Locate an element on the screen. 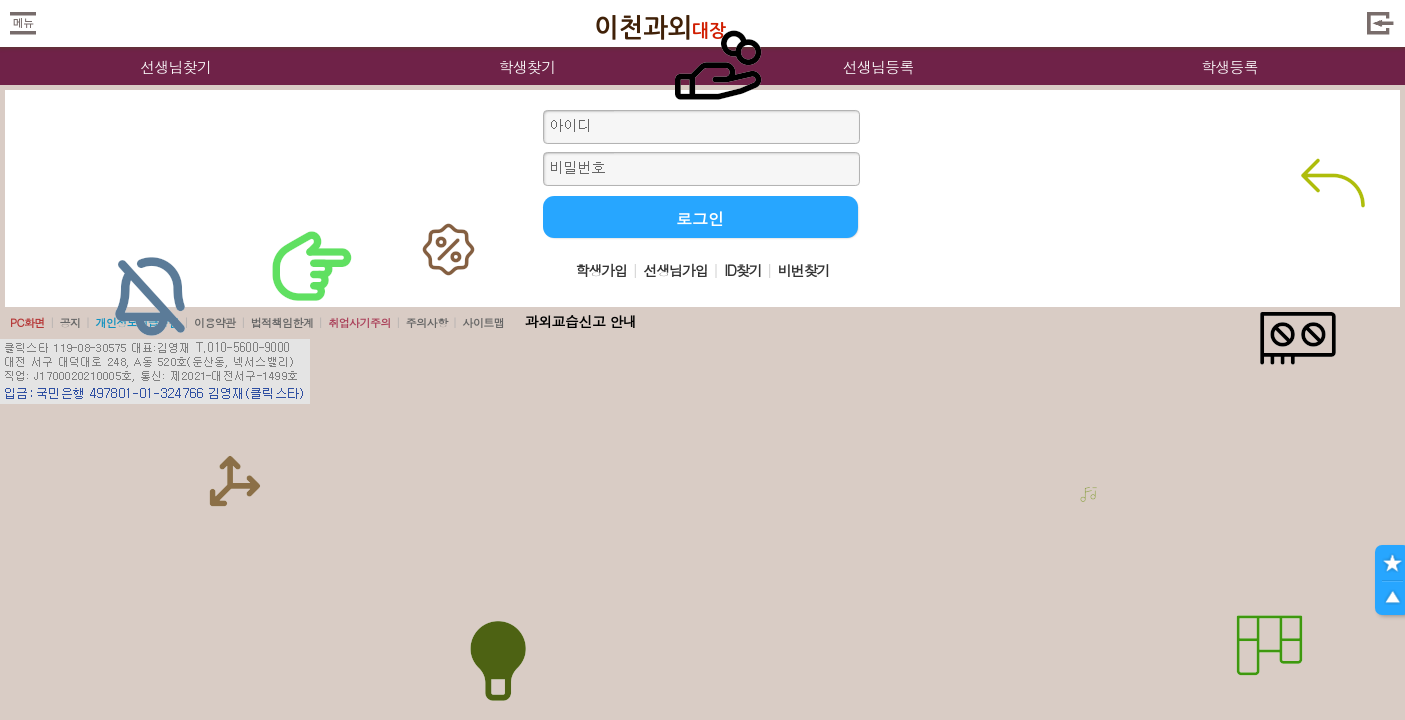  view available discounts or promotions is located at coordinates (448, 249).